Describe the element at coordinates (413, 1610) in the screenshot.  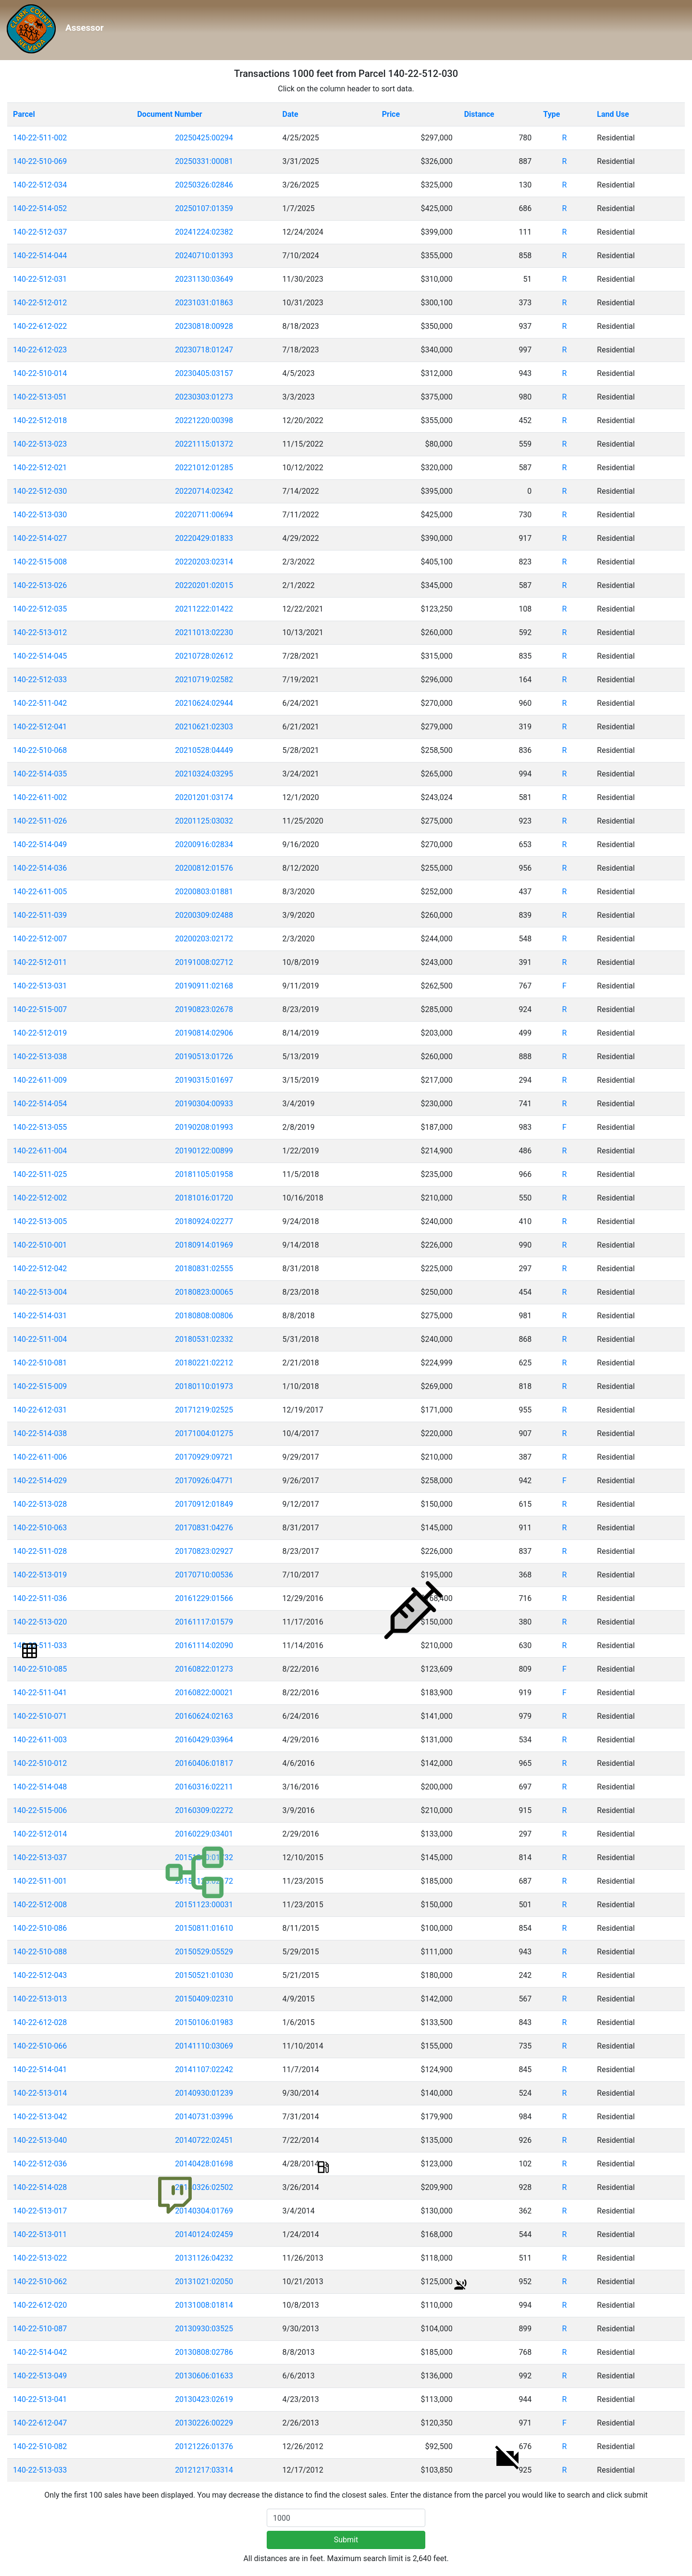
I see `access vaccination or medical records` at that location.